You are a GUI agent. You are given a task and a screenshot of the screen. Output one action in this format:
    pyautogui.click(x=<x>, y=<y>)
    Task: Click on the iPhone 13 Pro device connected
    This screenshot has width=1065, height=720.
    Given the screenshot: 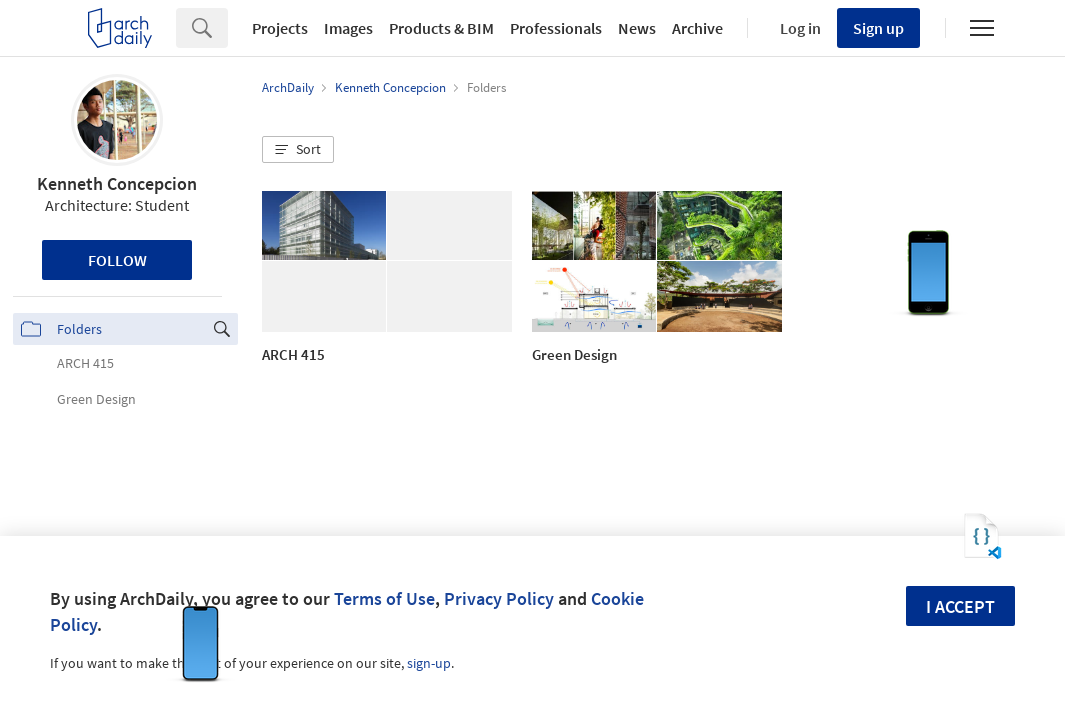 What is the action you would take?
    pyautogui.click(x=200, y=644)
    